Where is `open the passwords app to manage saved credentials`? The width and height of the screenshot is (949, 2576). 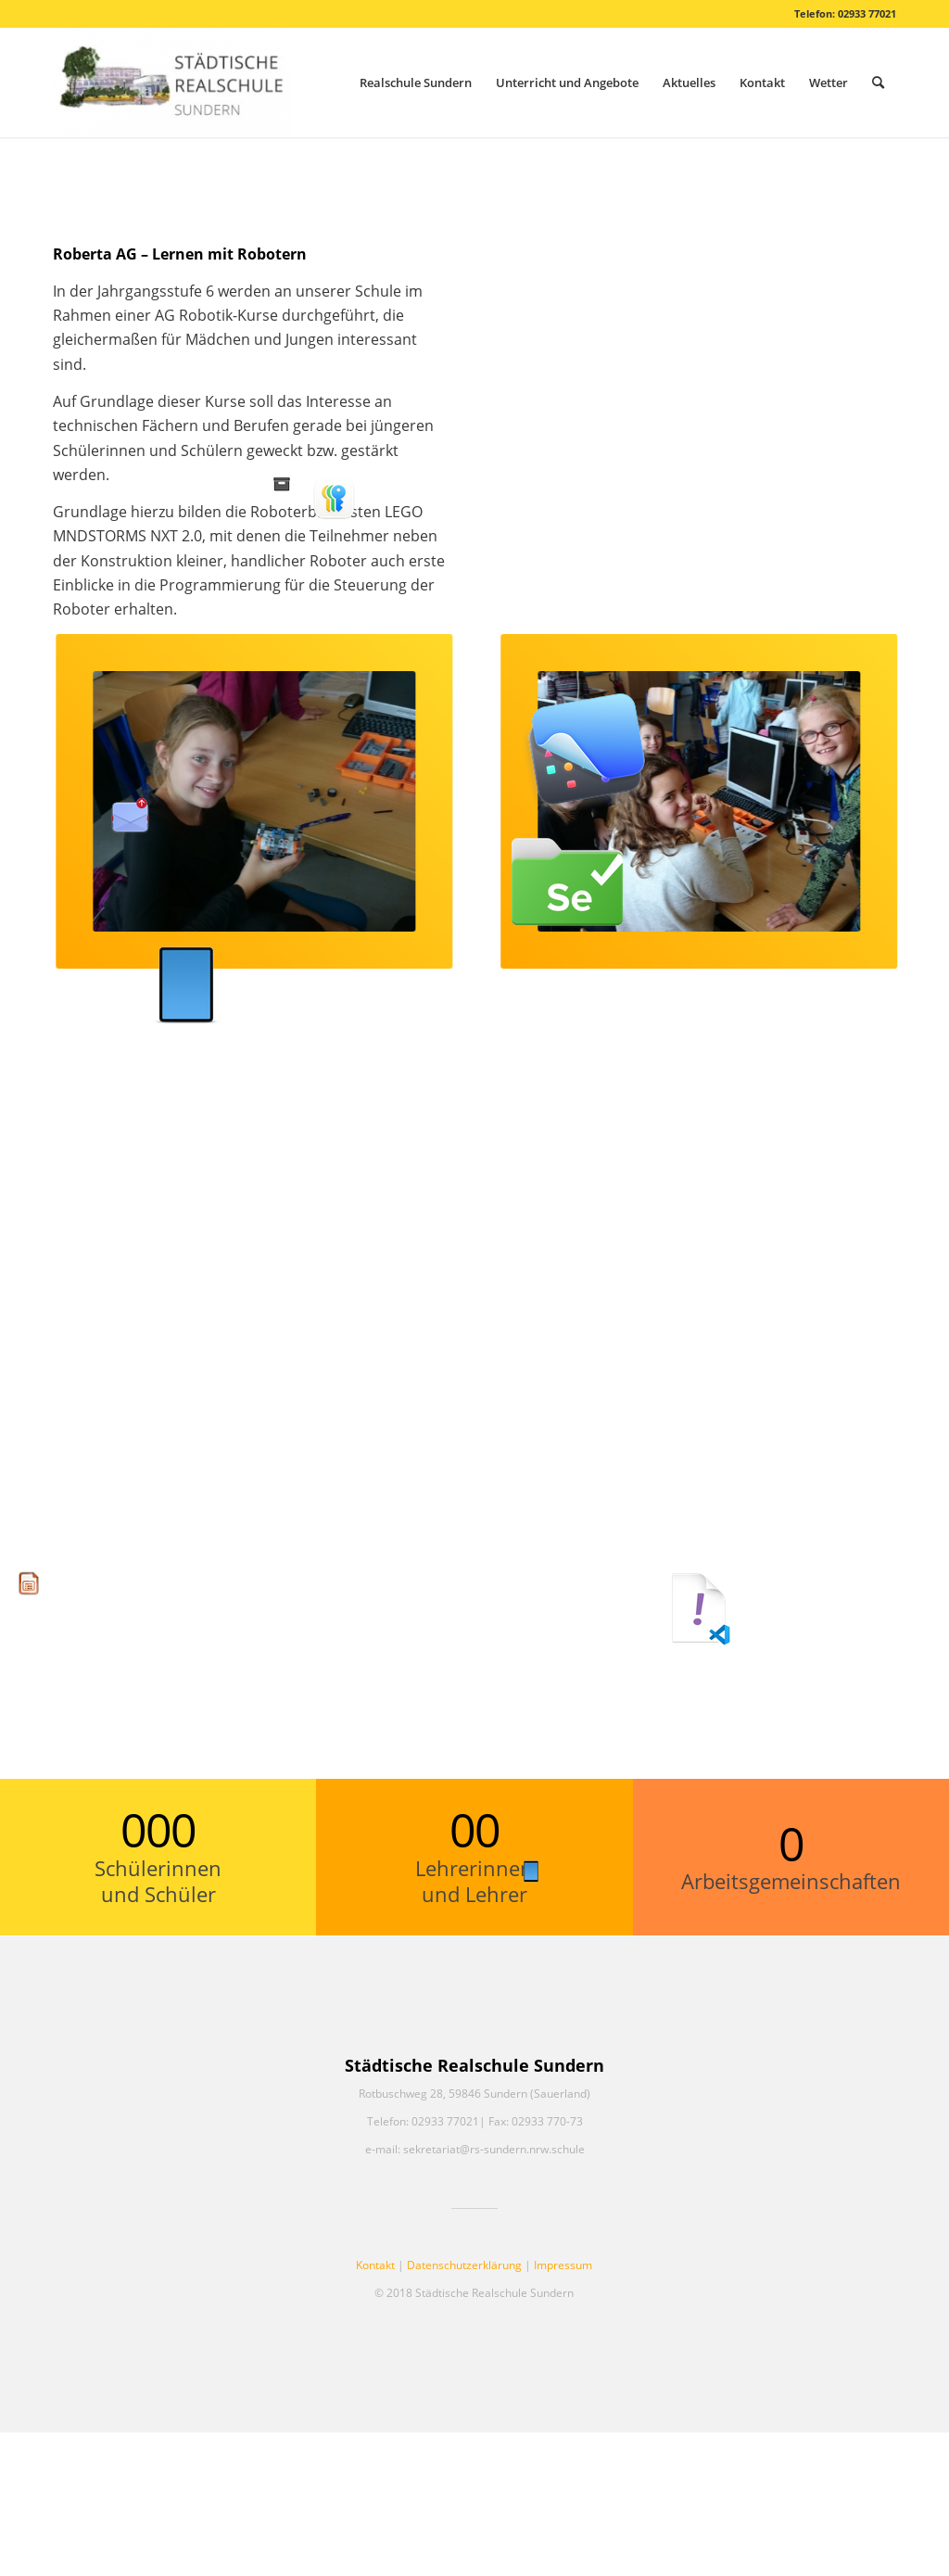
open the passwords app to manage saved credentials is located at coordinates (334, 498).